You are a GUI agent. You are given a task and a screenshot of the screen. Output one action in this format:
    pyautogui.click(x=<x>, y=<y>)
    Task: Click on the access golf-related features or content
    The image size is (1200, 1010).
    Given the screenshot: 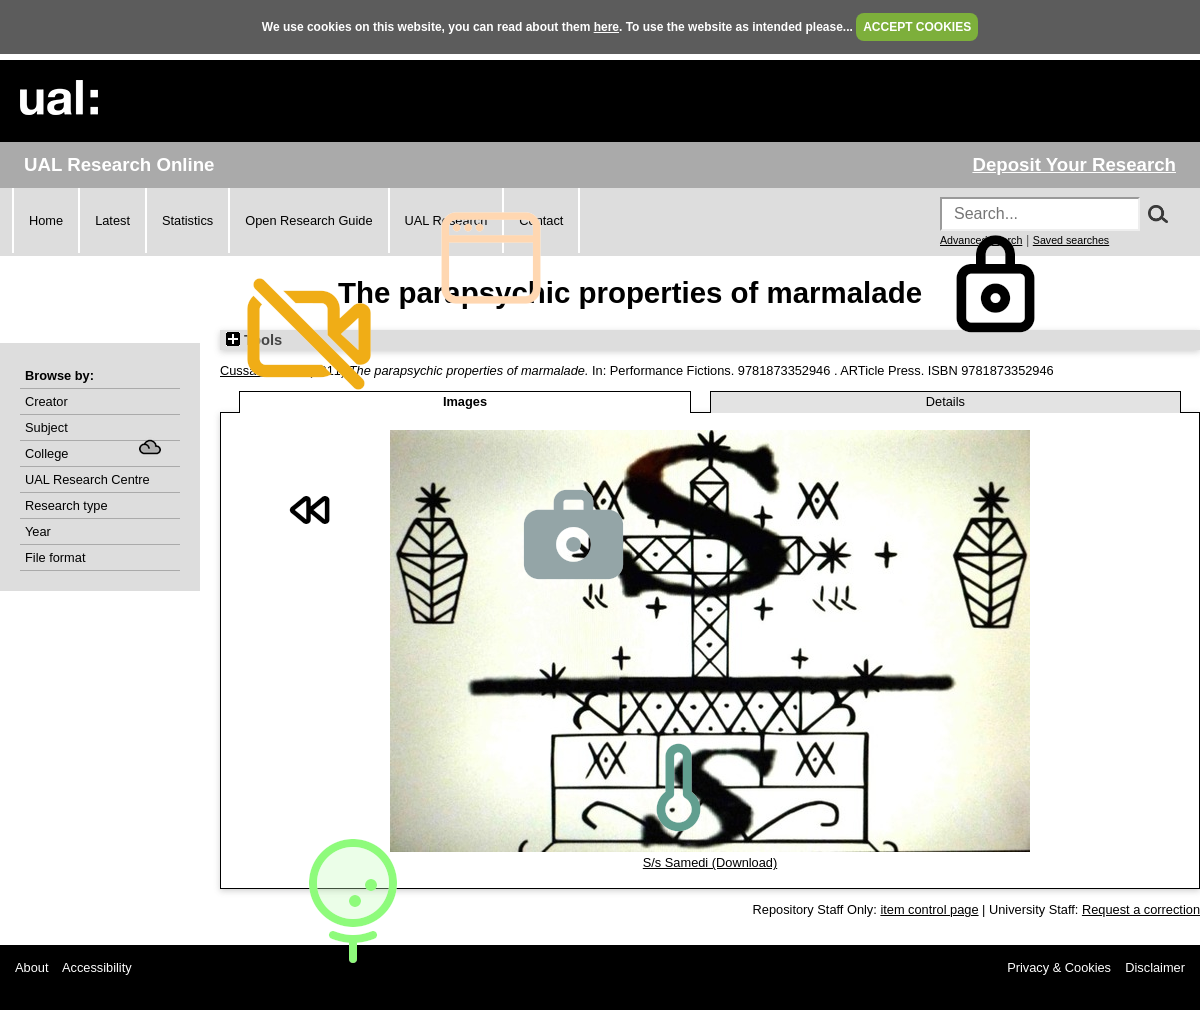 What is the action you would take?
    pyautogui.click(x=353, y=899)
    